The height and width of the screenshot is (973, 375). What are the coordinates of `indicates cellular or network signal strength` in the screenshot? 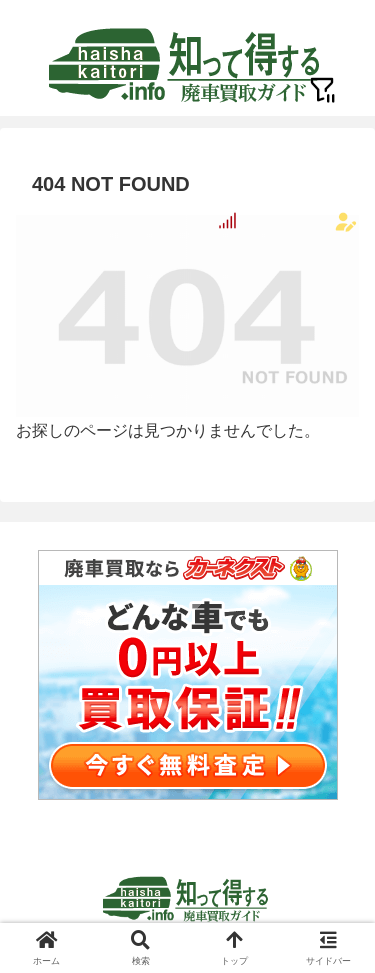 It's located at (227, 220).